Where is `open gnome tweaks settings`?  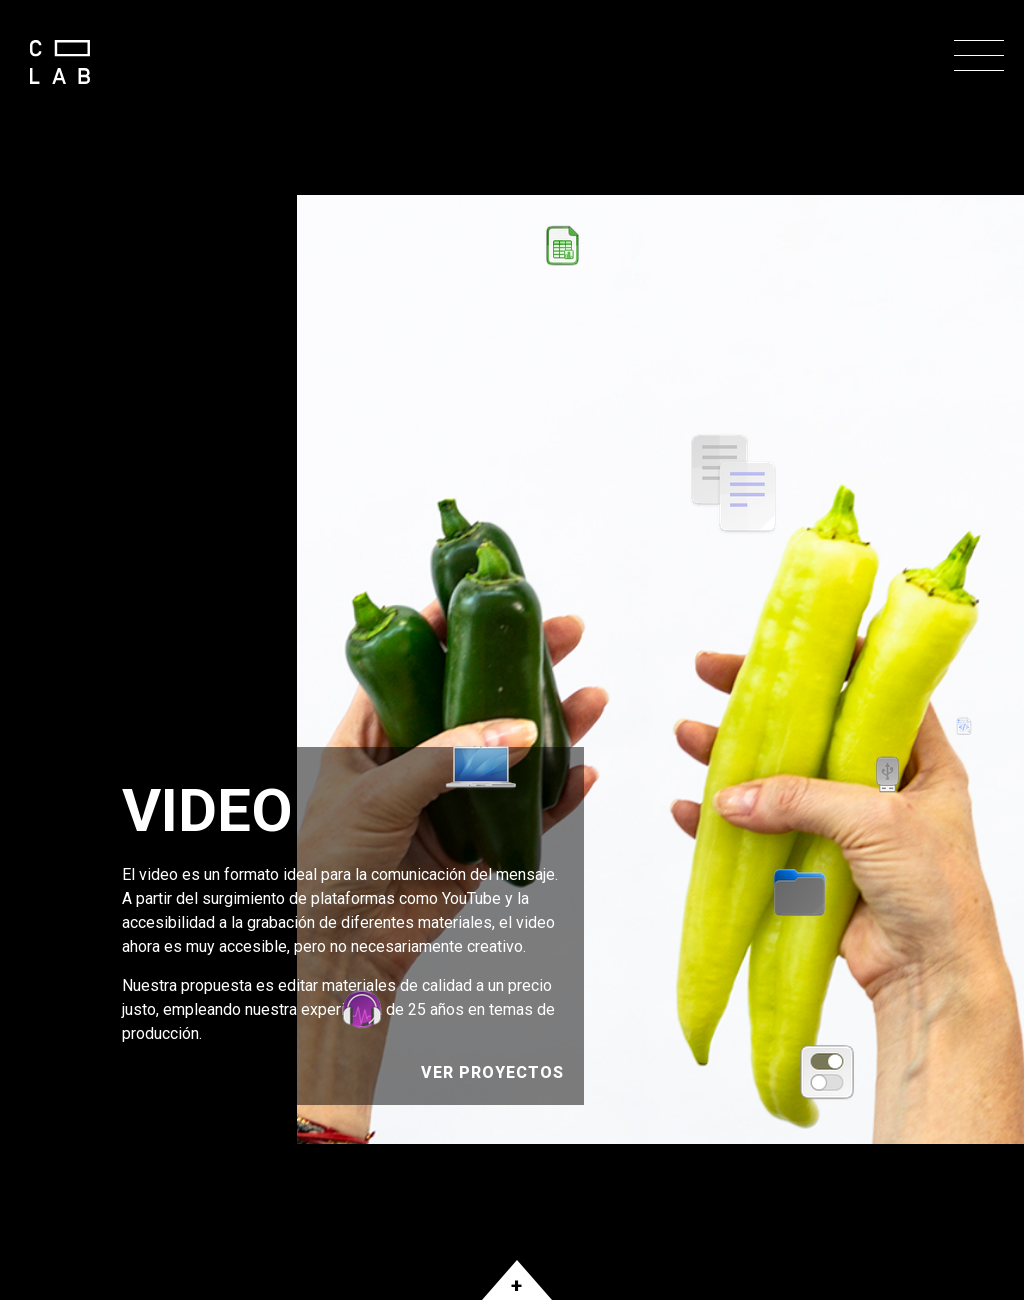 open gnome tweaks settings is located at coordinates (827, 1072).